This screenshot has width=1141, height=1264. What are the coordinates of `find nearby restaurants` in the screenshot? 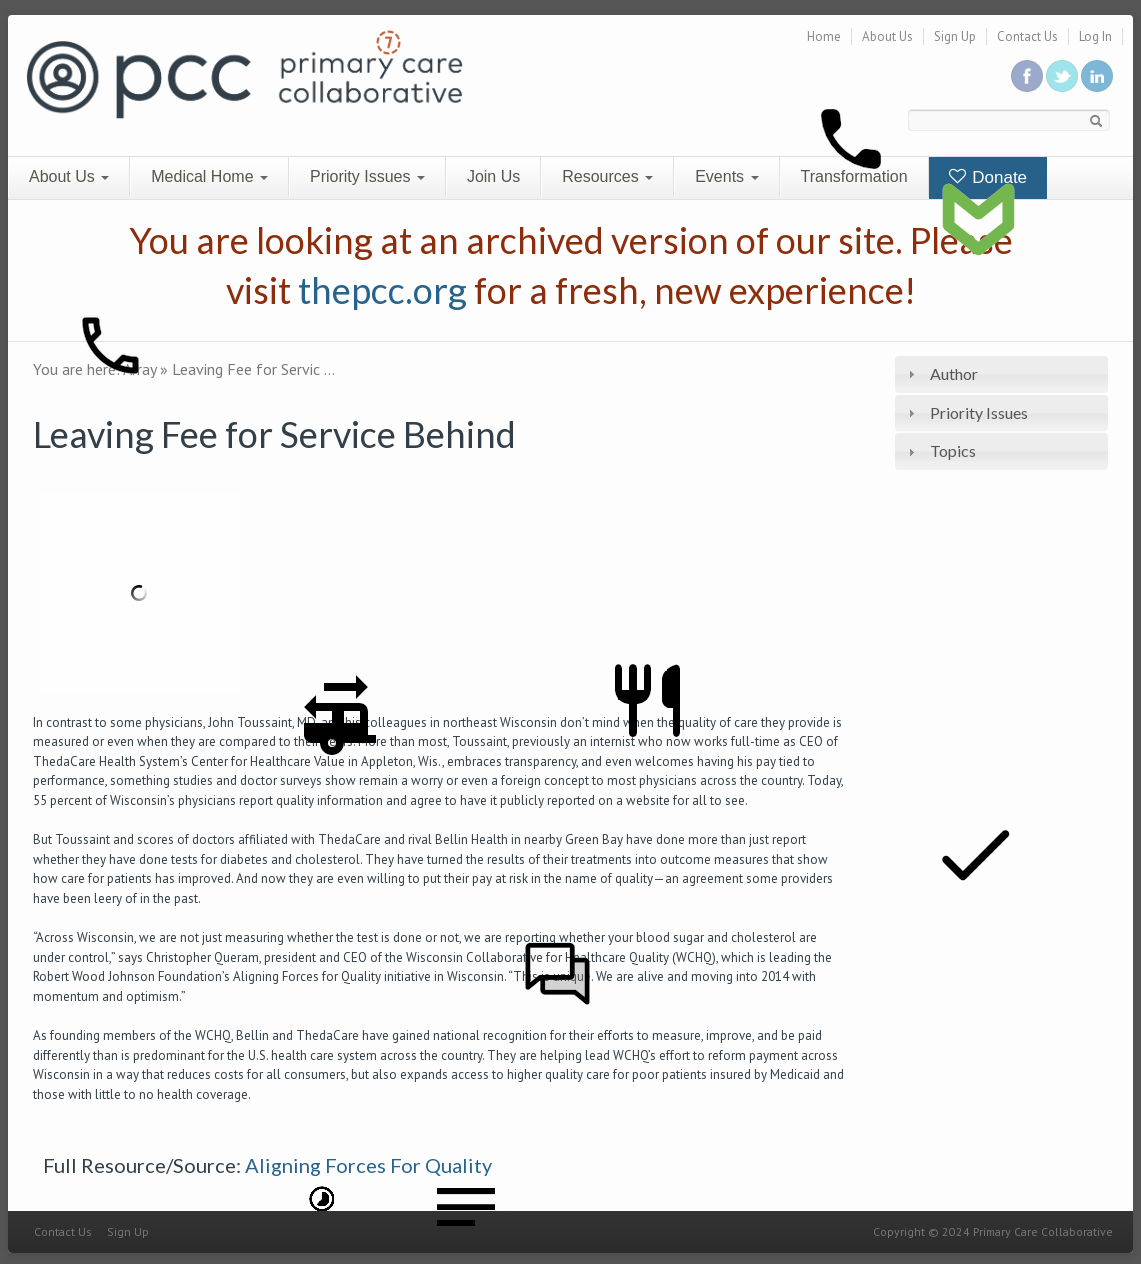 It's located at (647, 700).